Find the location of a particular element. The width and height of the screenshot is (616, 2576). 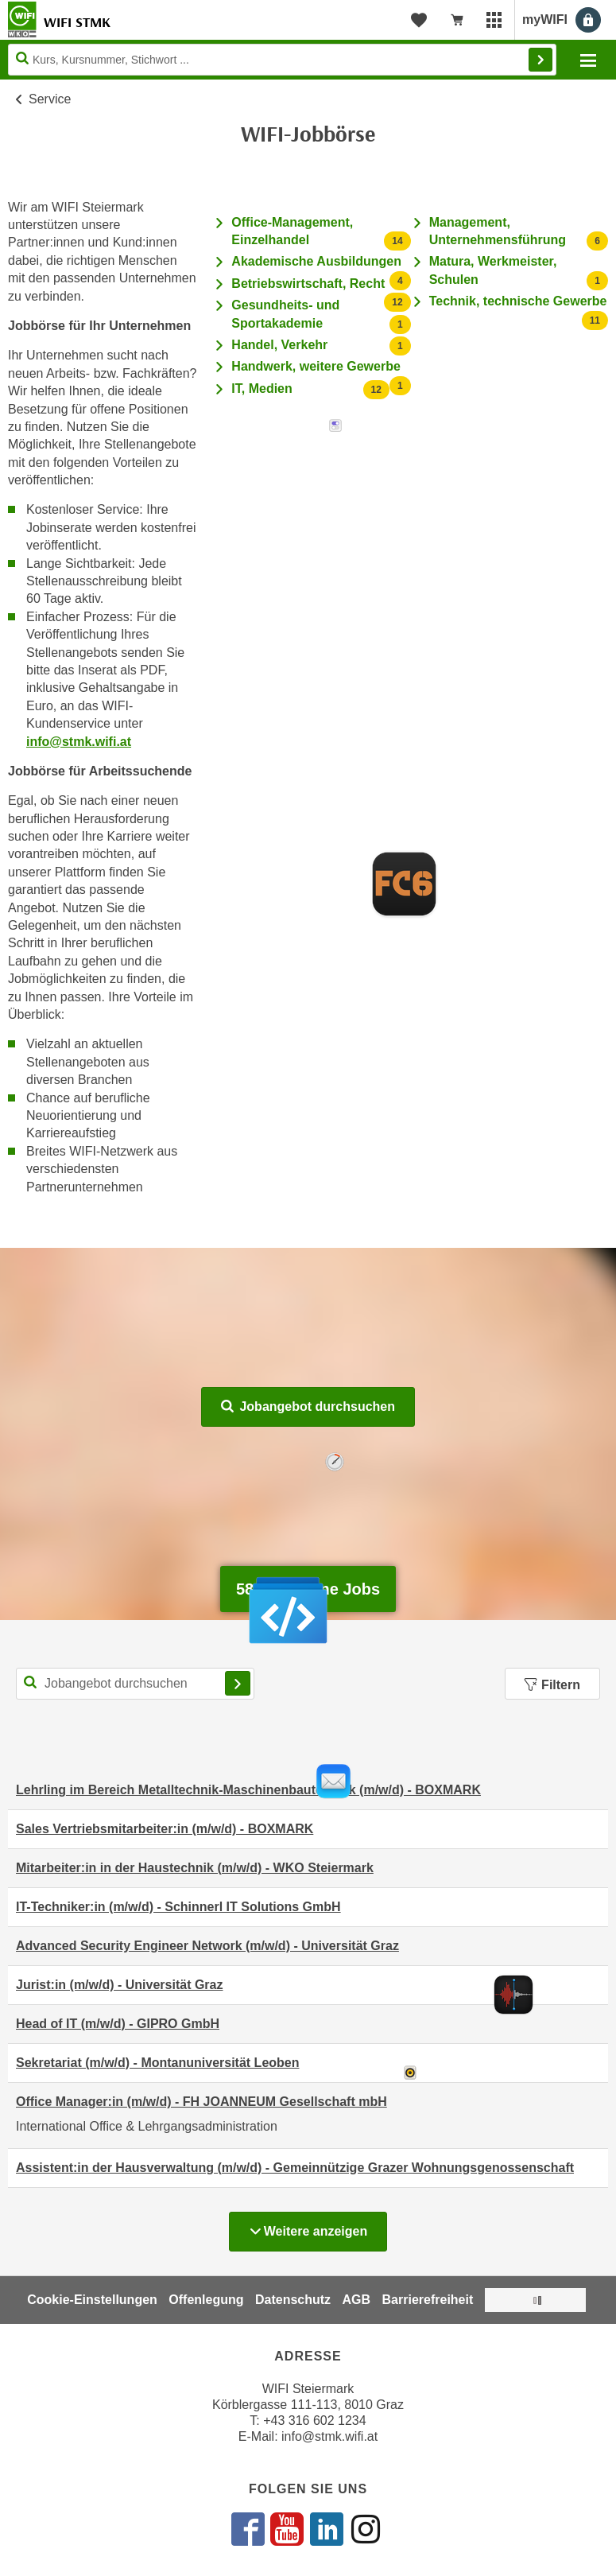

open rhythmbox music player is located at coordinates (410, 2073).